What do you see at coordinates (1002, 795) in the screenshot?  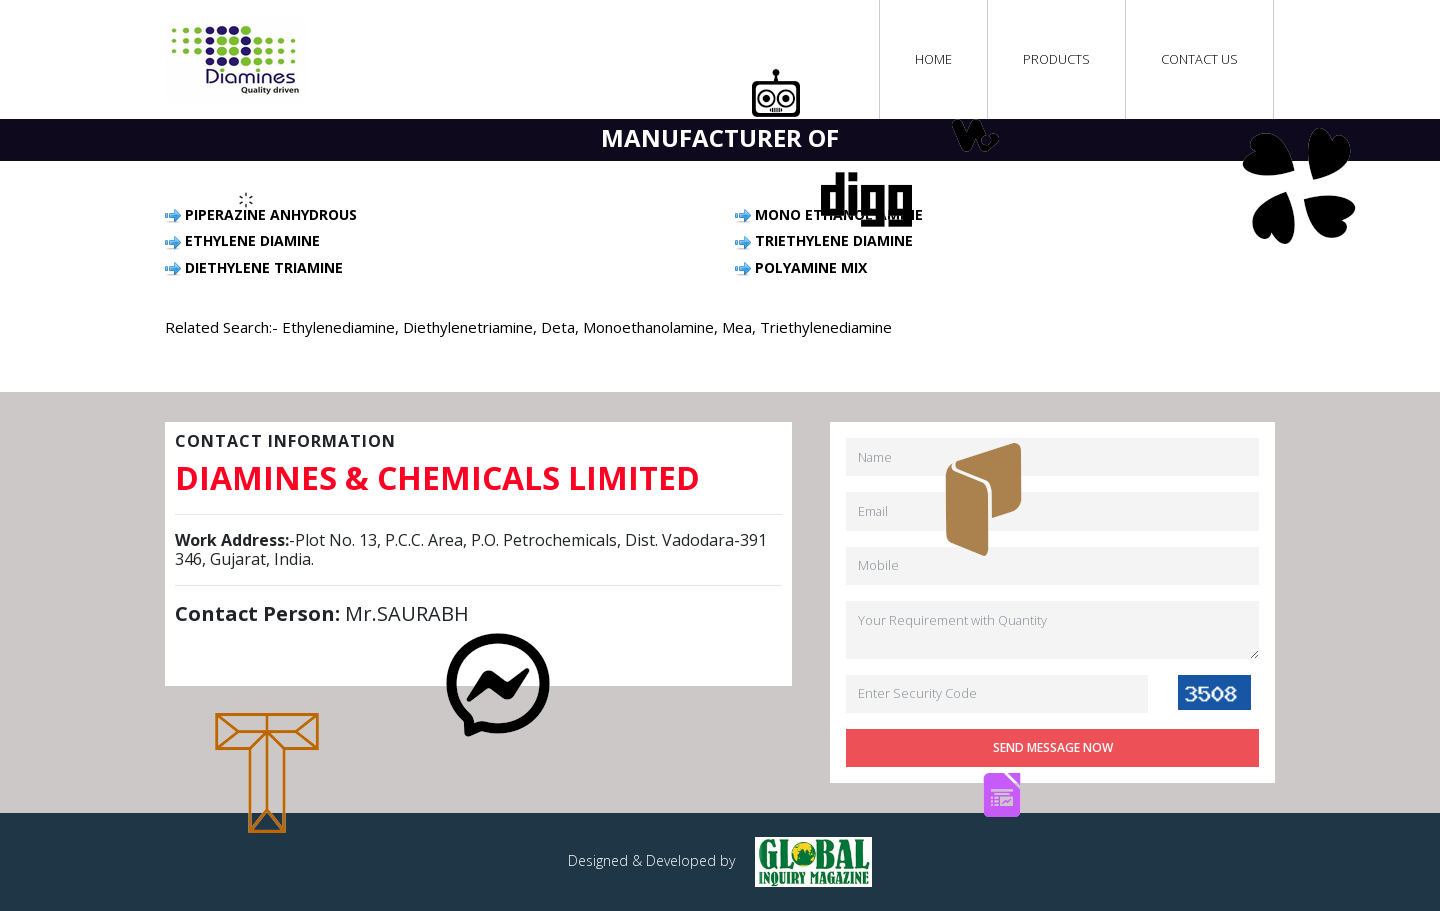 I see `open LibreOffice Impress presentation software` at bounding box center [1002, 795].